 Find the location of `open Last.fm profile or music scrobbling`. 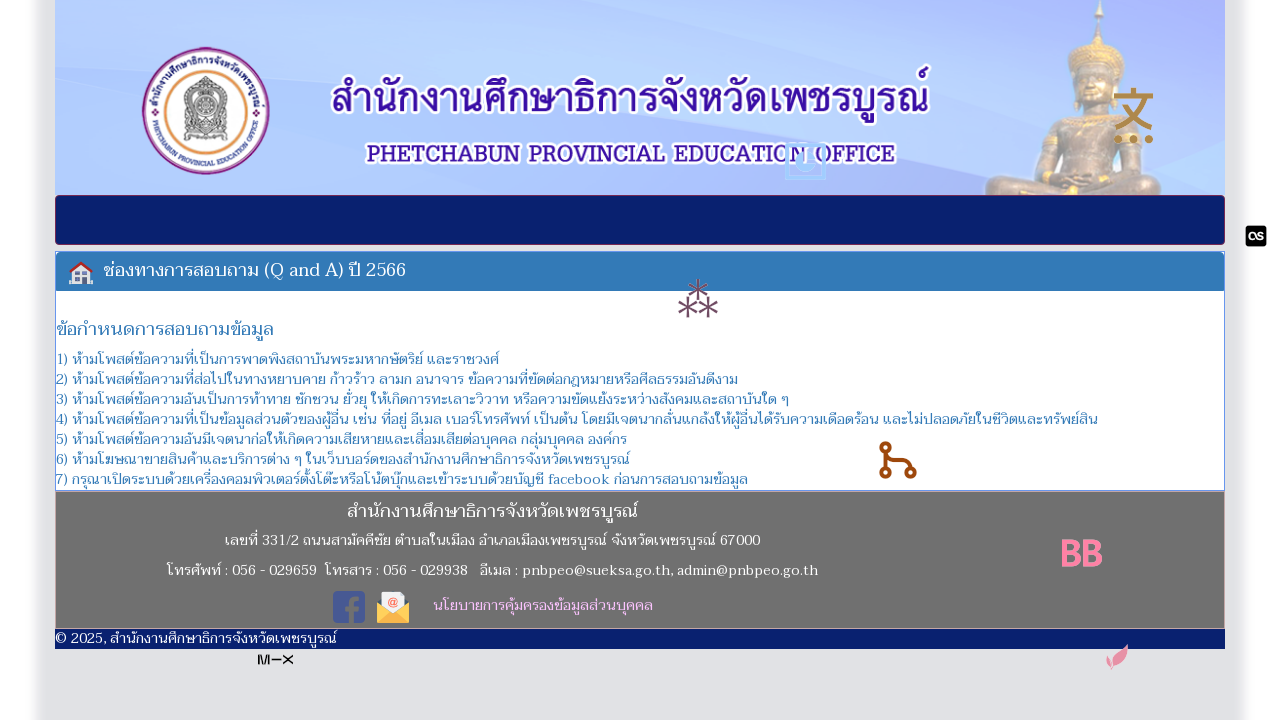

open Last.fm profile or music scrobbling is located at coordinates (1256, 236).